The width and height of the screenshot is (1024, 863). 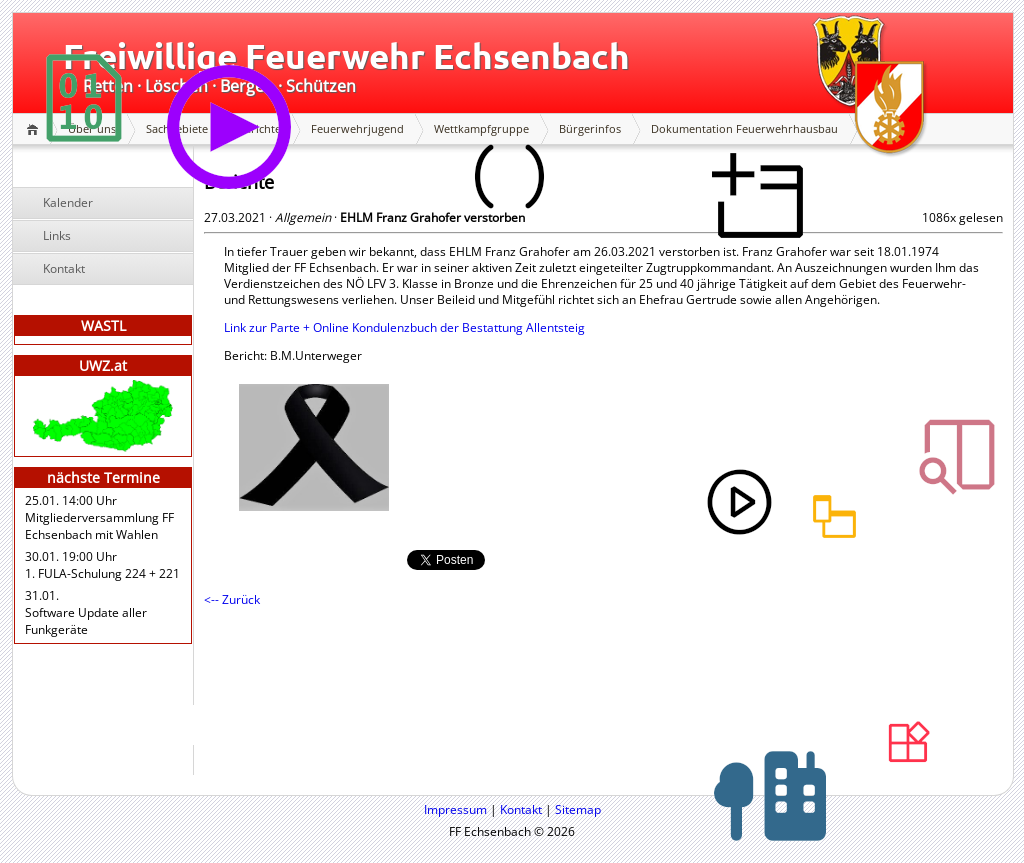 I want to click on view or open a binary file, so click(x=84, y=98).